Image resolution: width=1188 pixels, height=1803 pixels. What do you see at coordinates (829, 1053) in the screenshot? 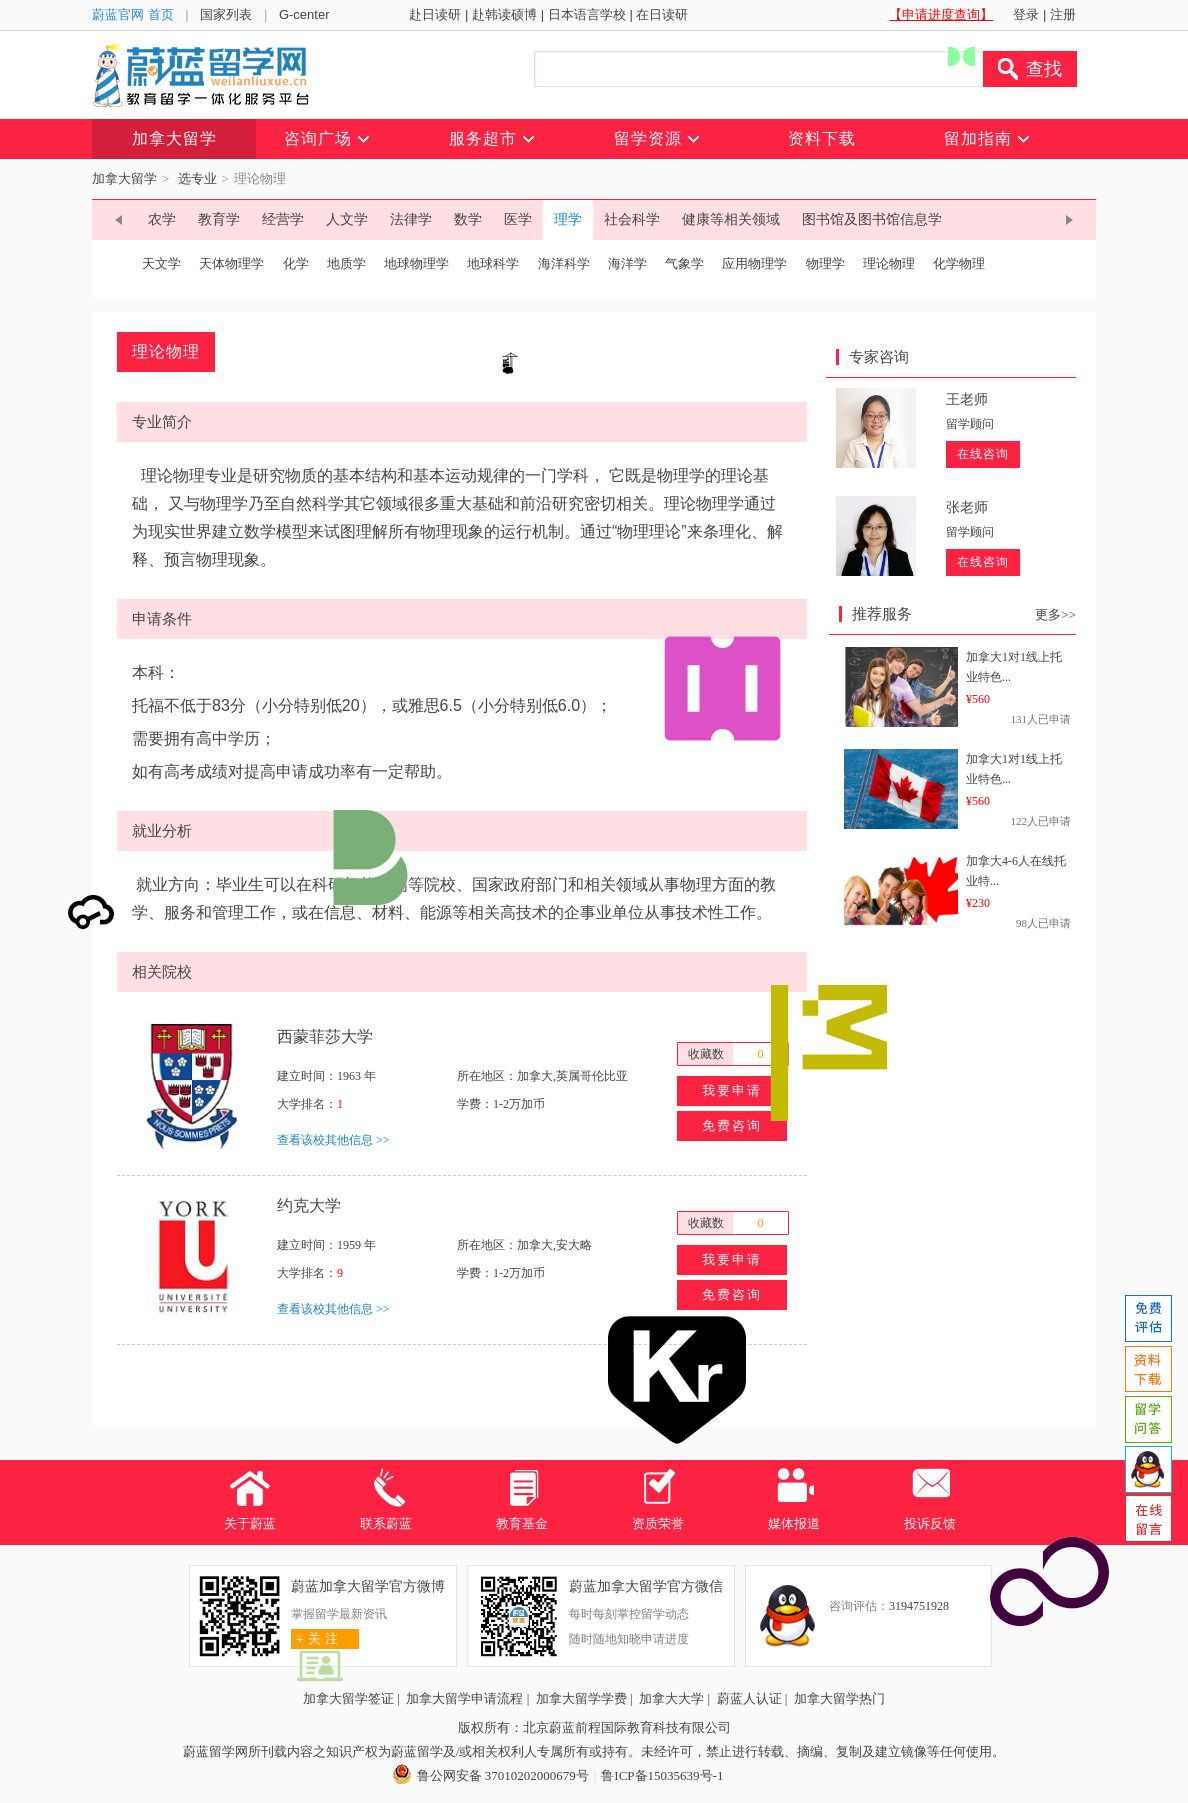
I see `mozilla corporation logo` at bounding box center [829, 1053].